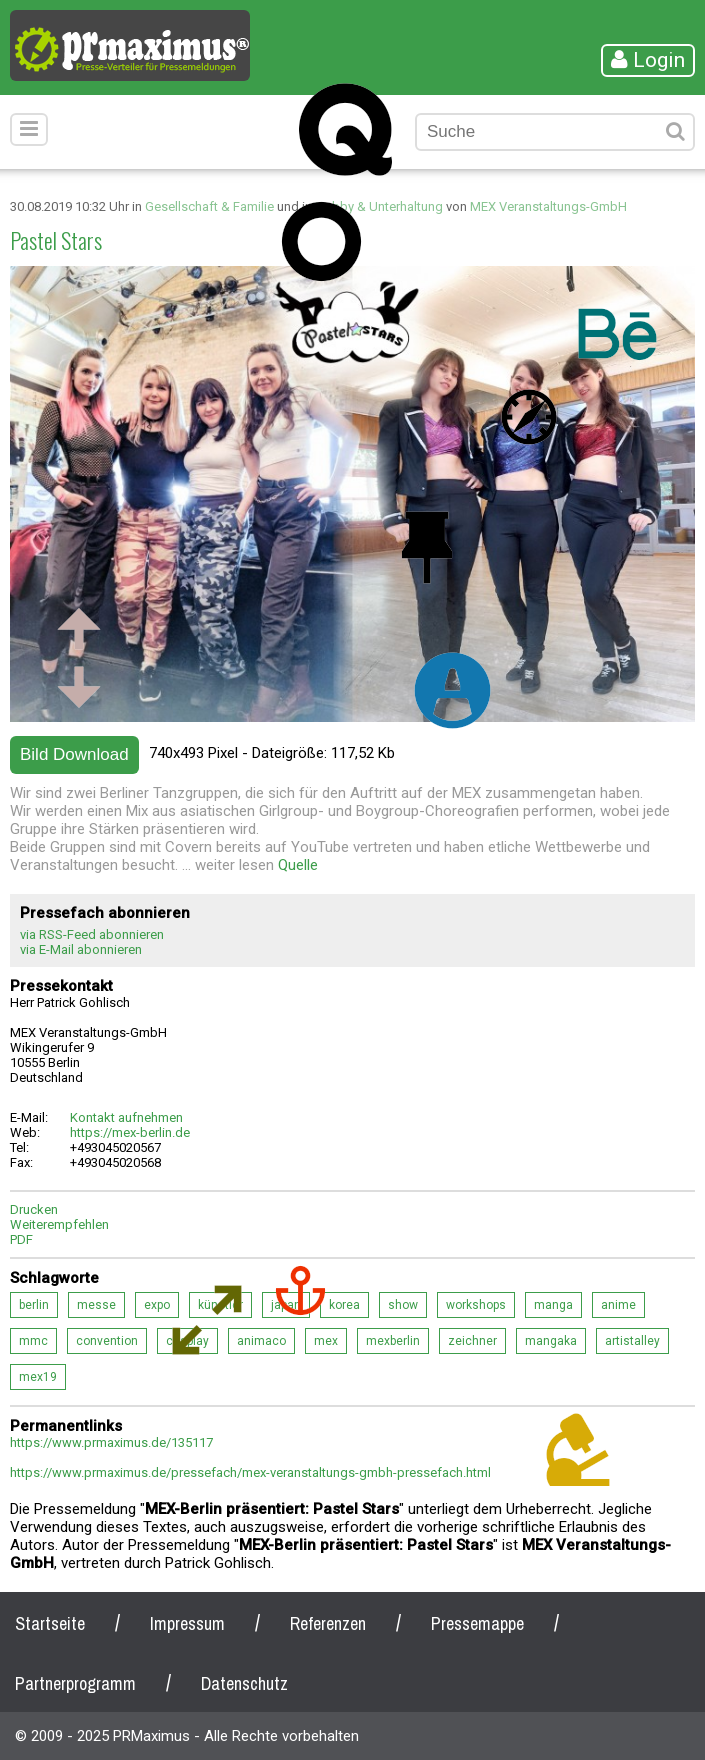 This screenshot has width=705, height=1760. What do you see at coordinates (345, 129) in the screenshot?
I see `open qase test management platform` at bounding box center [345, 129].